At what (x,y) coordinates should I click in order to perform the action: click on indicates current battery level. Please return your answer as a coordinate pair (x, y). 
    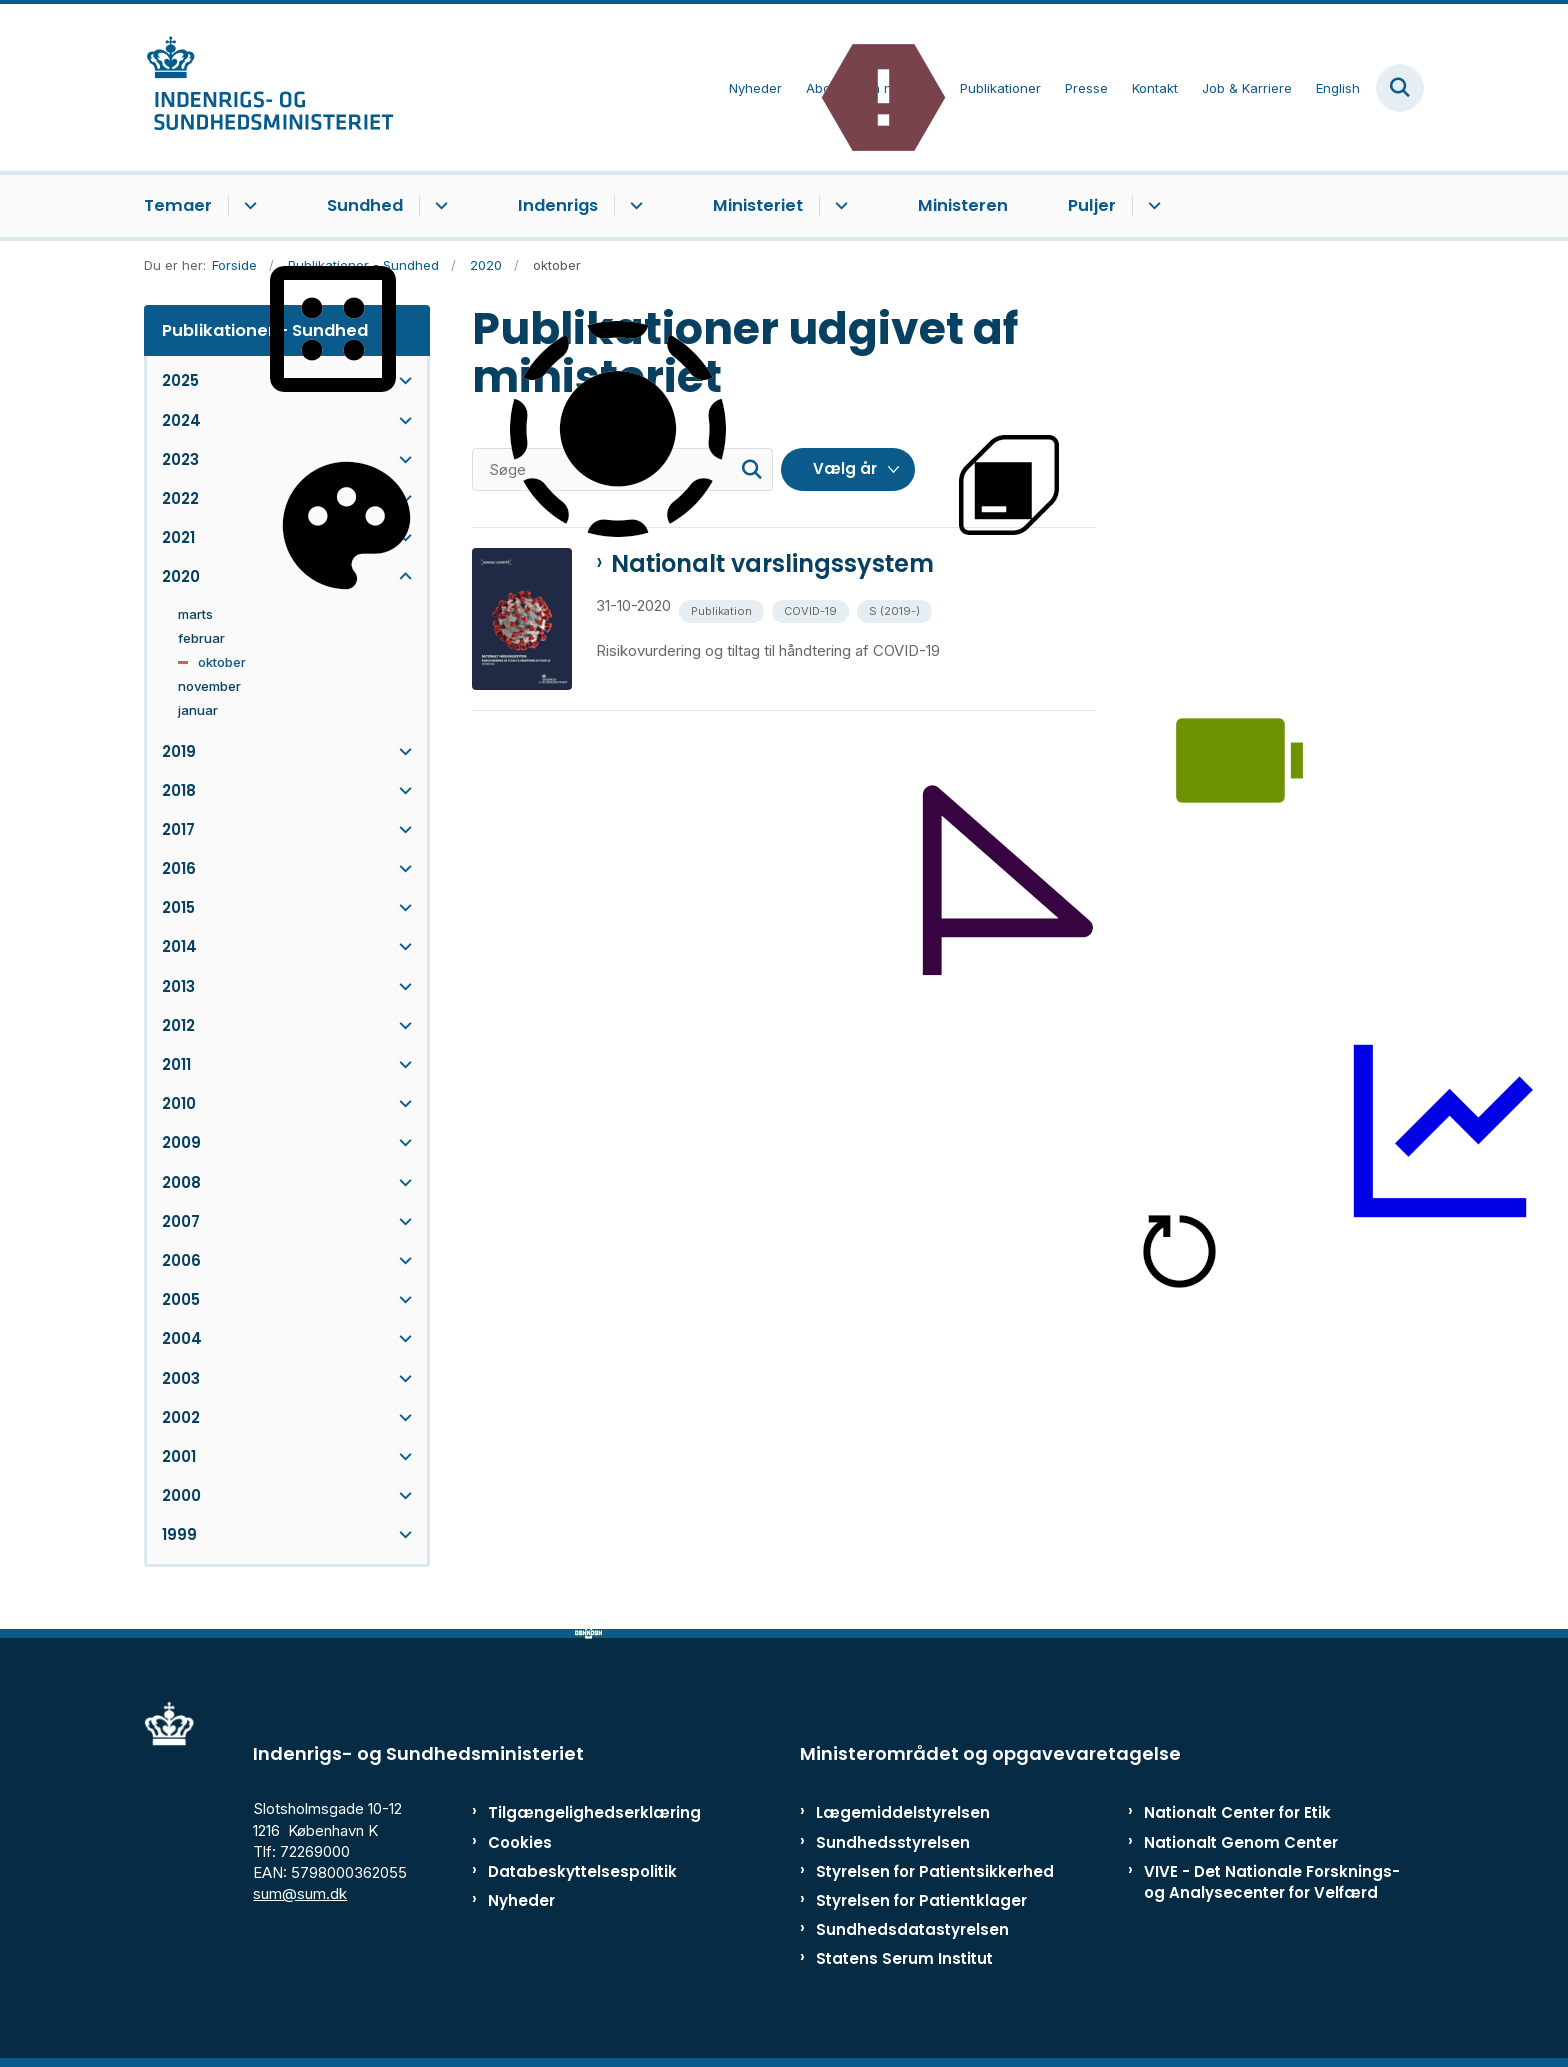
    Looking at the image, I should click on (1236, 760).